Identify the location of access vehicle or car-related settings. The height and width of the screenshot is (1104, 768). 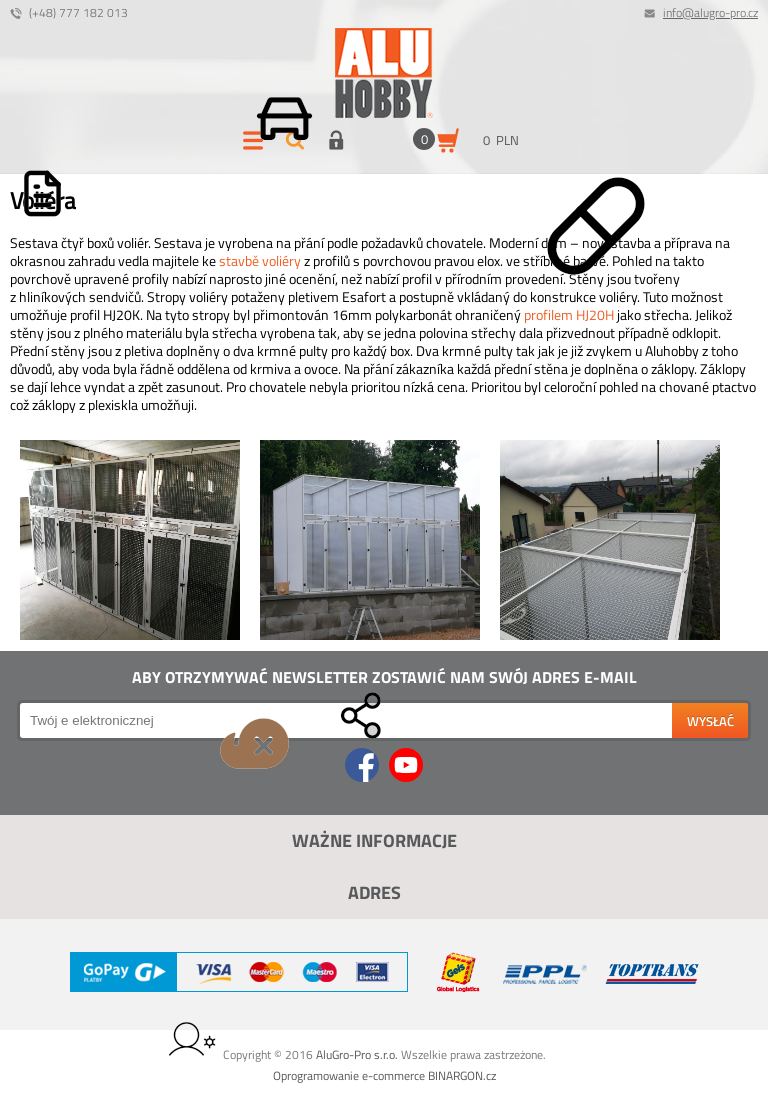
(284, 119).